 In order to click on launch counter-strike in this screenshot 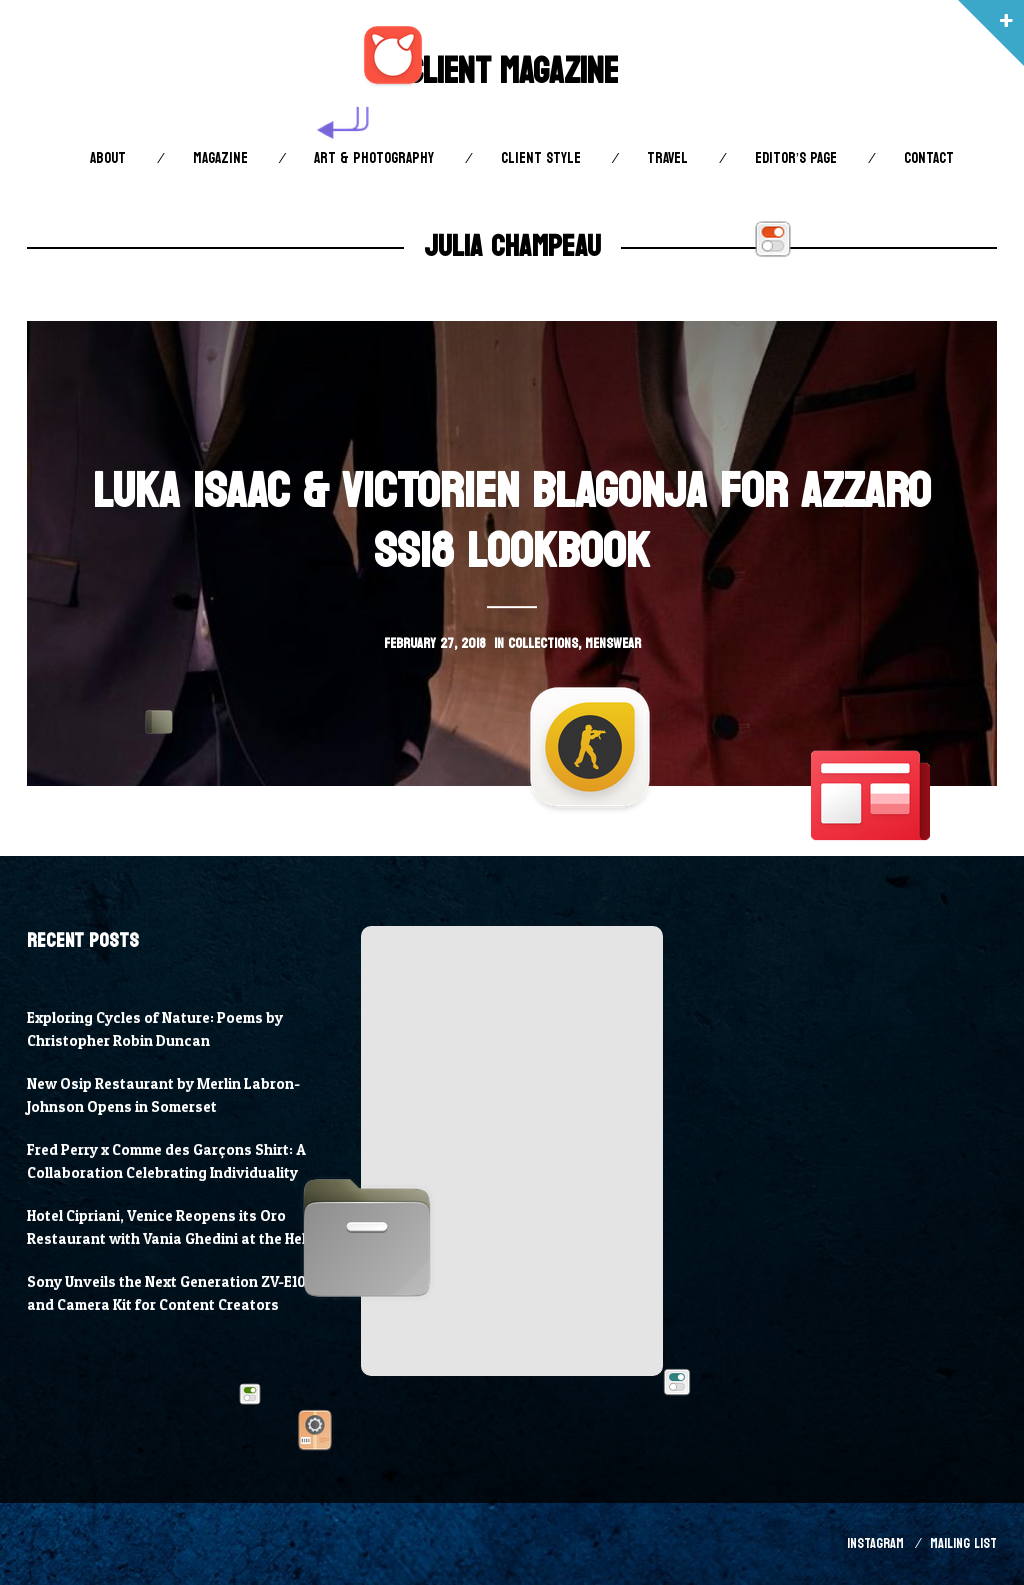, I will do `click(590, 747)`.